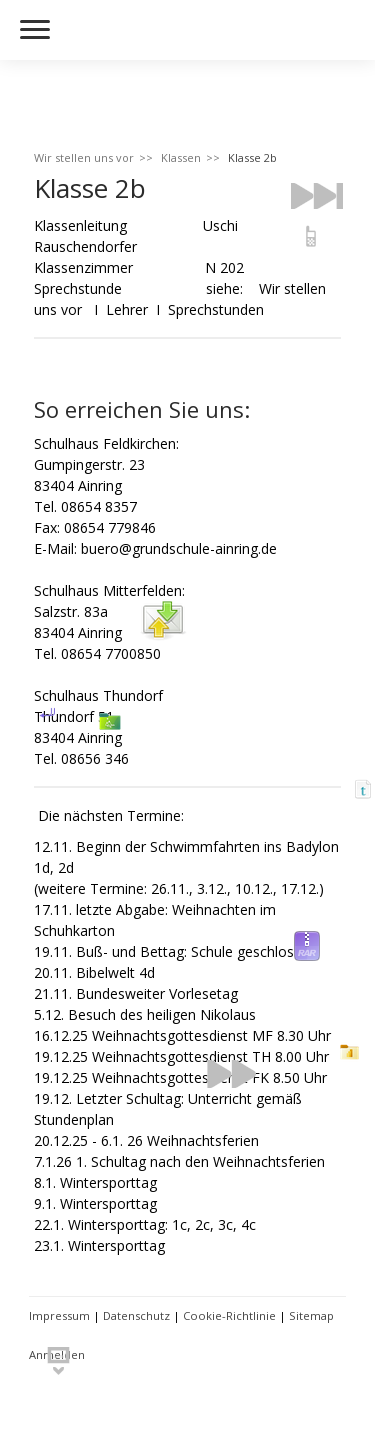  What do you see at coordinates (317, 196) in the screenshot?
I see `skip to the next track` at bounding box center [317, 196].